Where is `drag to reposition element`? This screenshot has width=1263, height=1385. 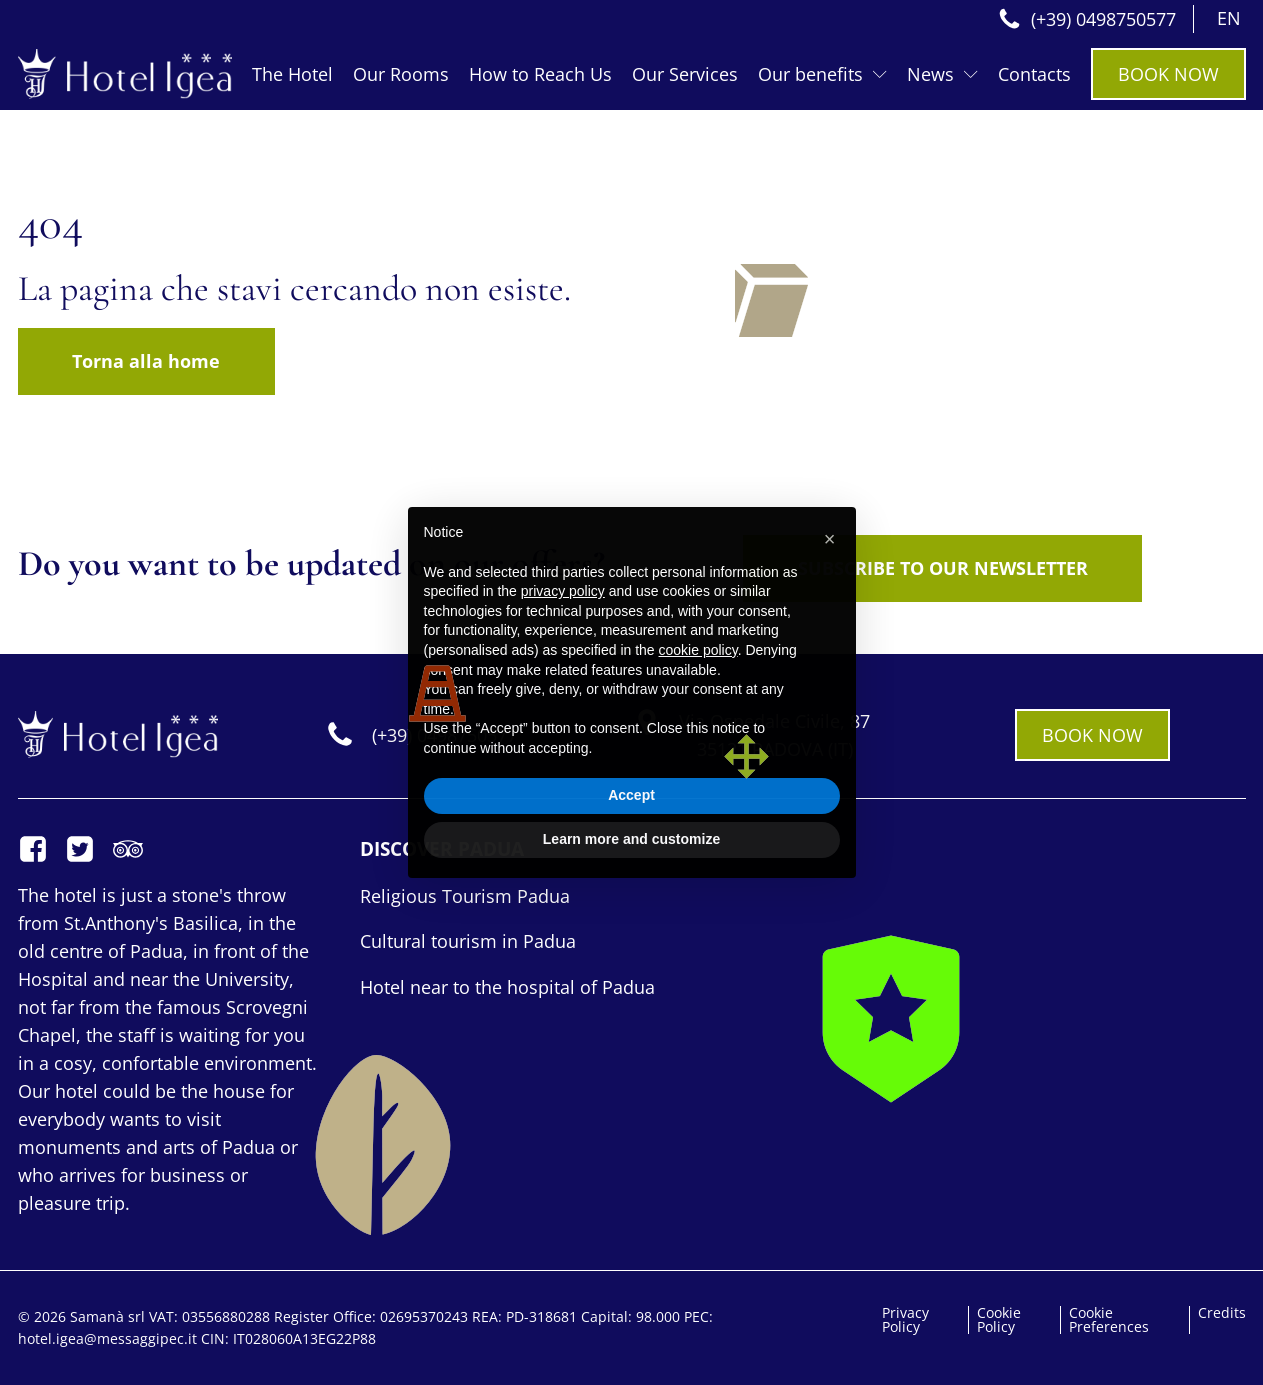 drag to reposition element is located at coordinates (746, 756).